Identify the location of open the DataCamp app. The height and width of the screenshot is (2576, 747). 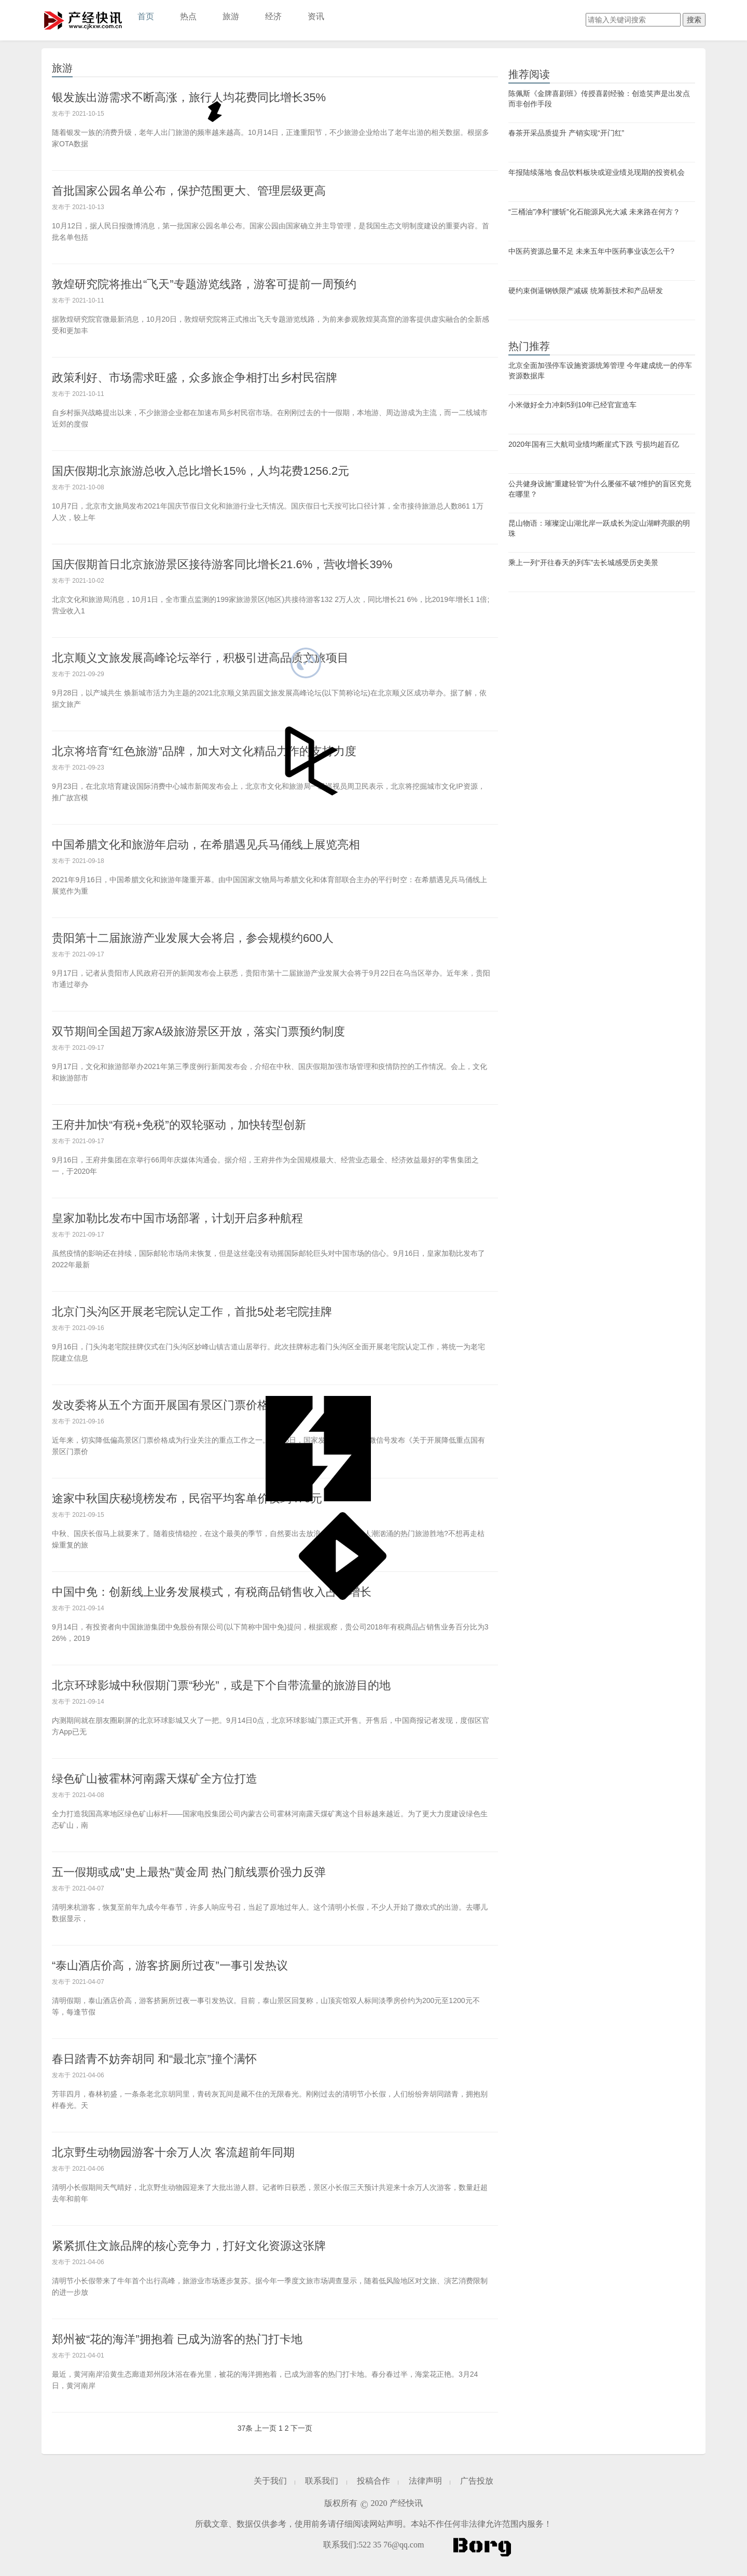
(311, 761).